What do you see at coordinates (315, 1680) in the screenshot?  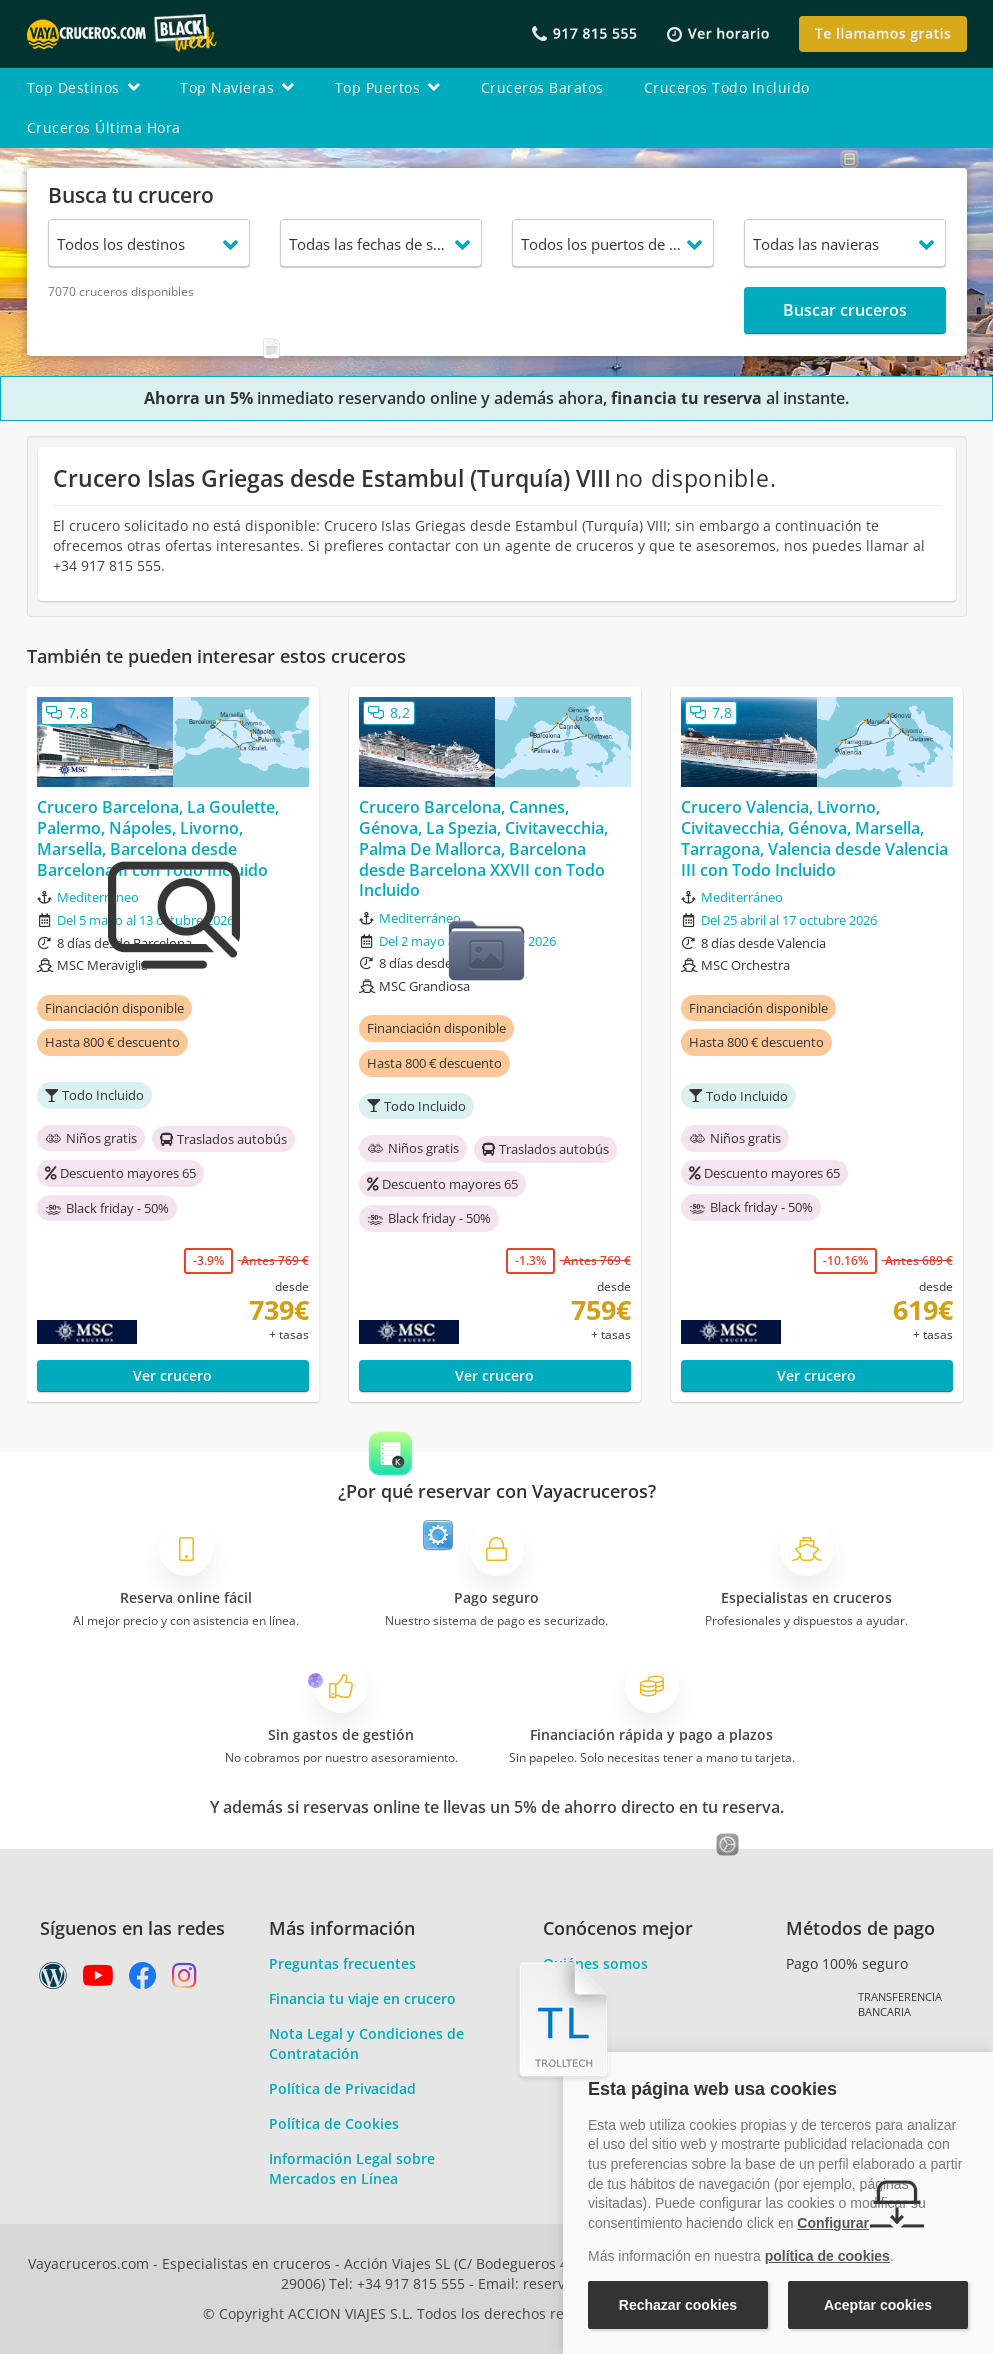 I see `access network and connectivity settings` at bounding box center [315, 1680].